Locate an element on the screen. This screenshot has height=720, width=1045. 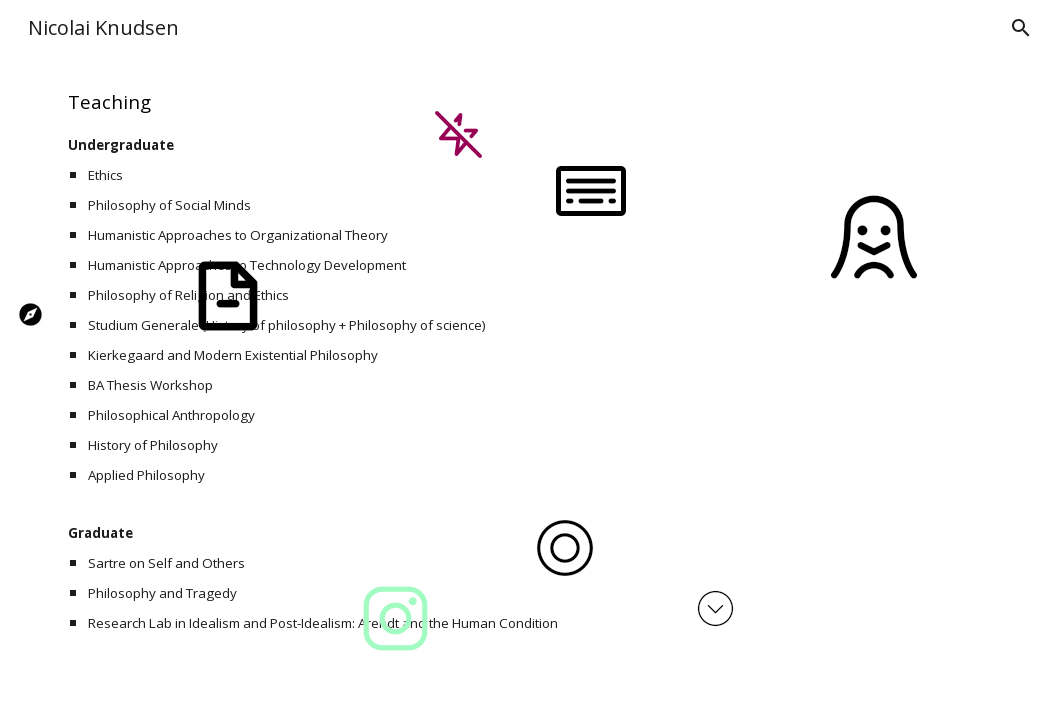
indicates linux operating system compatibility is located at coordinates (874, 242).